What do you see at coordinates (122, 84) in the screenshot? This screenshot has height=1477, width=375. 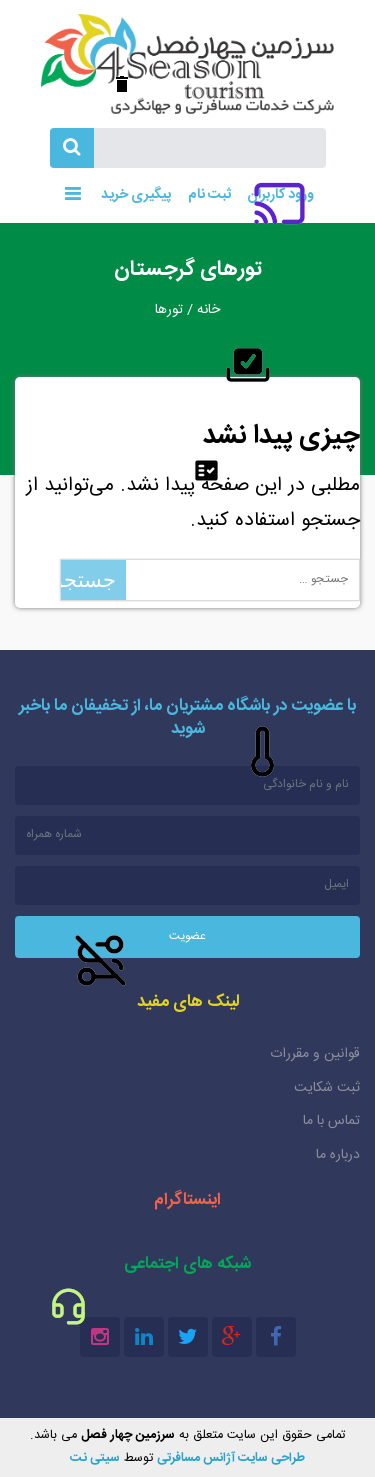 I see `delete selected item` at bounding box center [122, 84].